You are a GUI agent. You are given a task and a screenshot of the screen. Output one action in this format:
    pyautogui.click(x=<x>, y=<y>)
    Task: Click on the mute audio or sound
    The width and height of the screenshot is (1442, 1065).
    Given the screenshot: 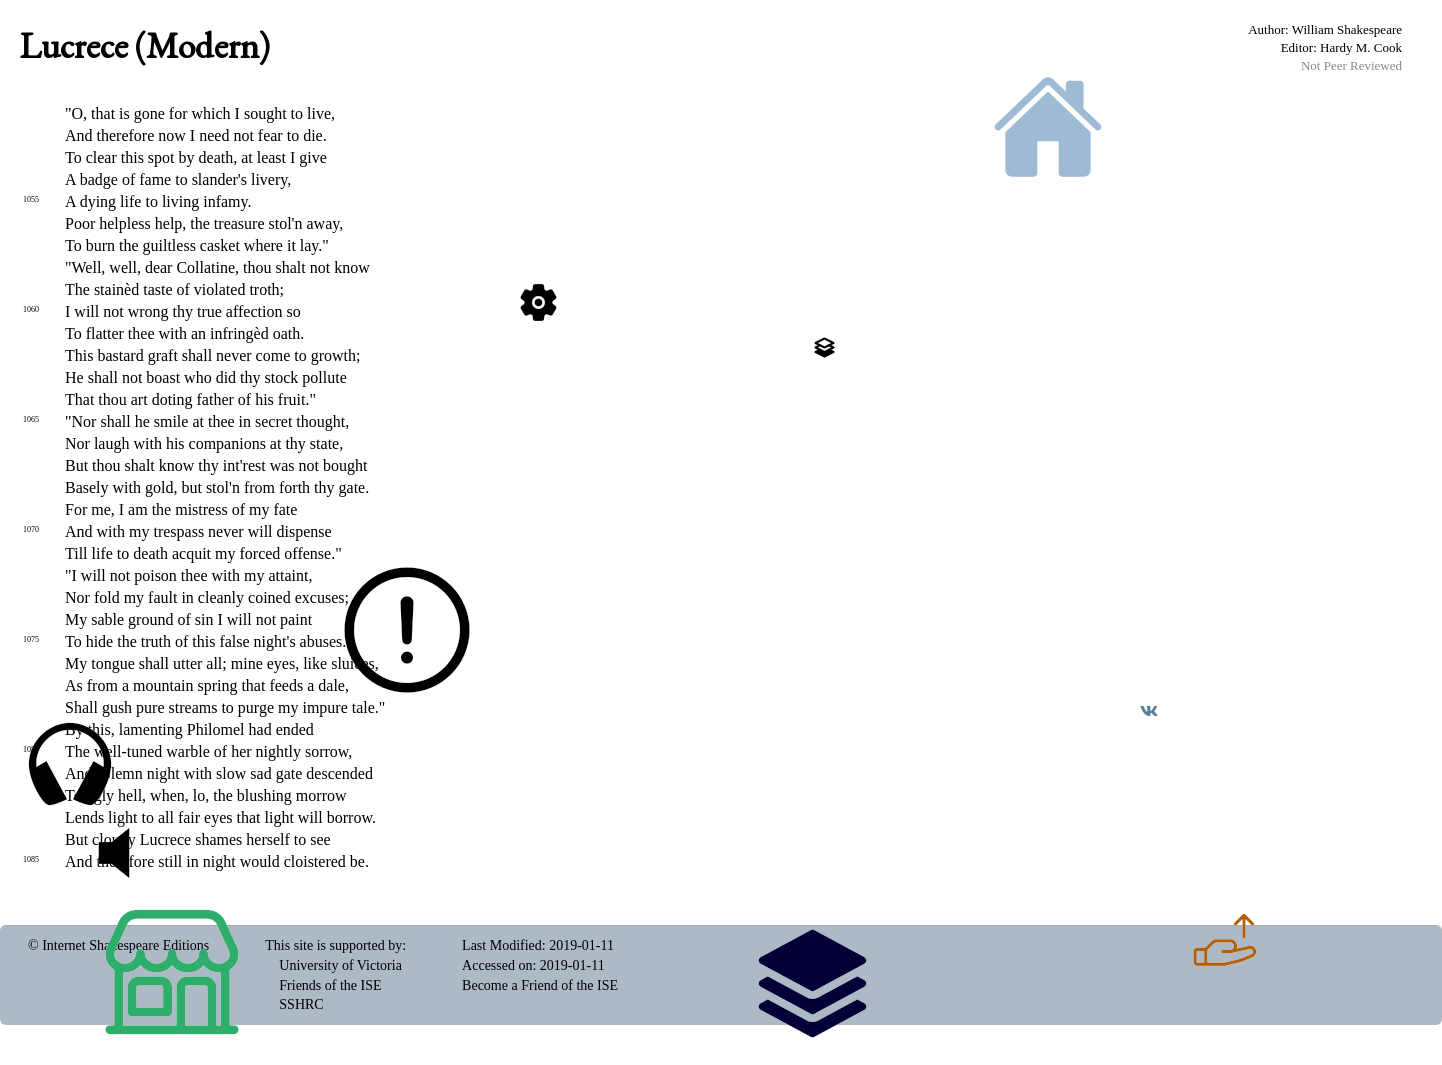 What is the action you would take?
    pyautogui.click(x=114, y=853)
    